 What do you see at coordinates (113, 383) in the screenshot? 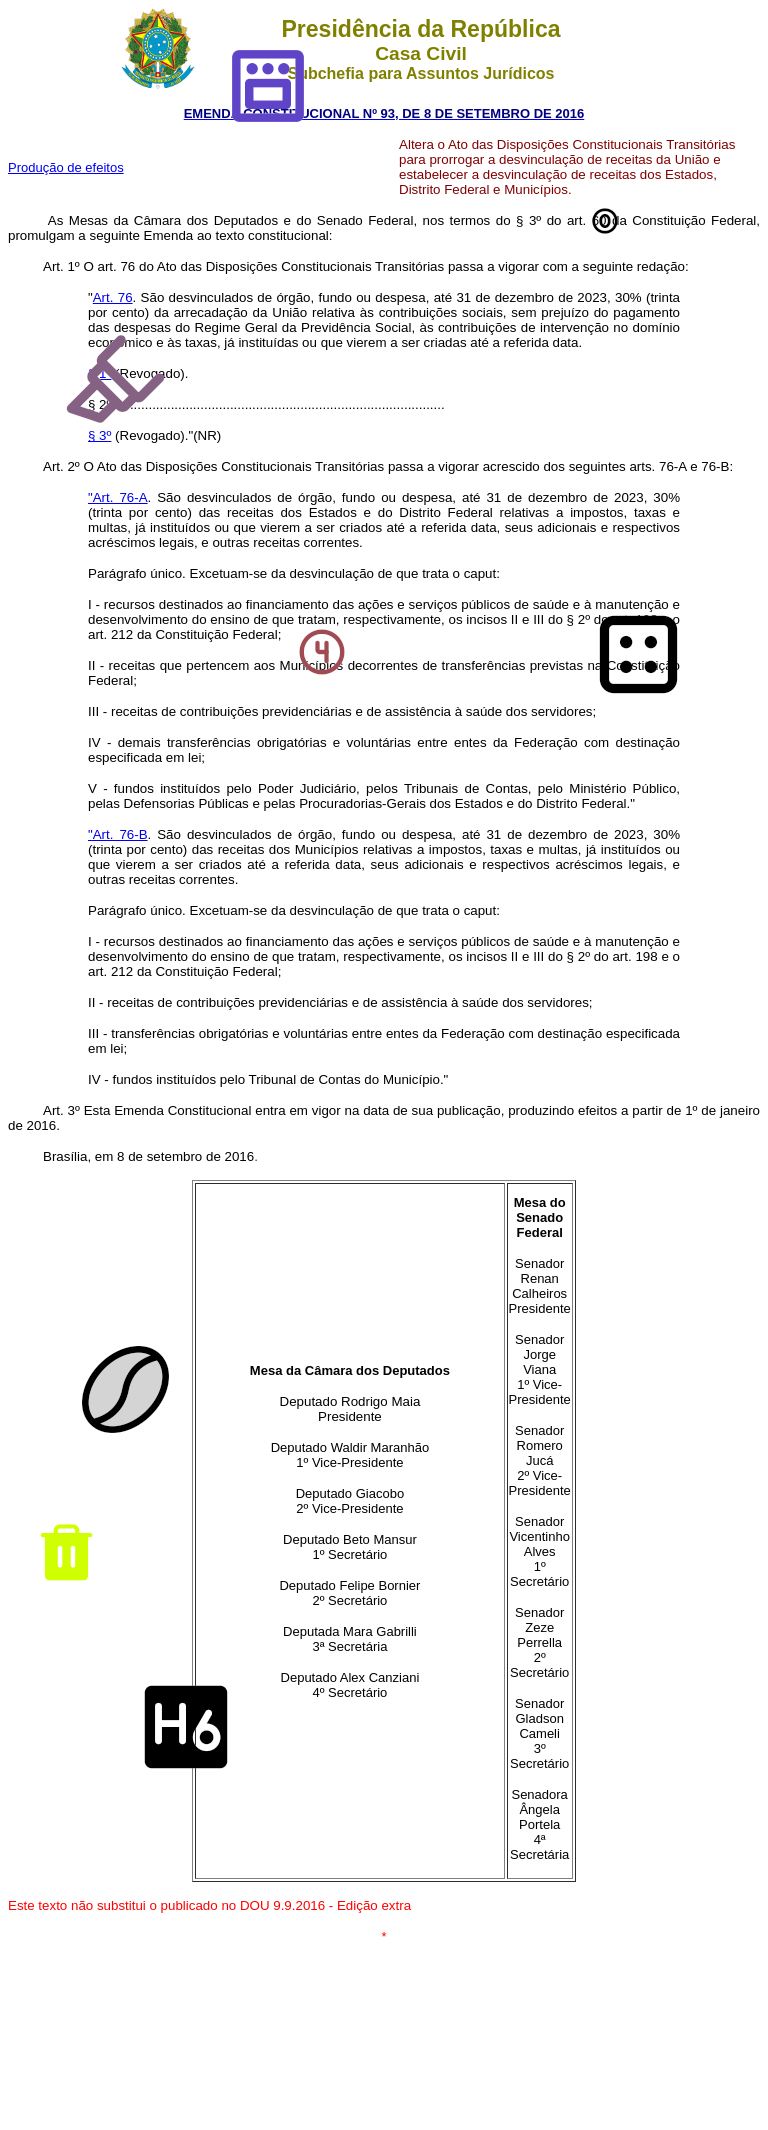
I see `highlight or mark selected text` at bounding box center [113, 383].